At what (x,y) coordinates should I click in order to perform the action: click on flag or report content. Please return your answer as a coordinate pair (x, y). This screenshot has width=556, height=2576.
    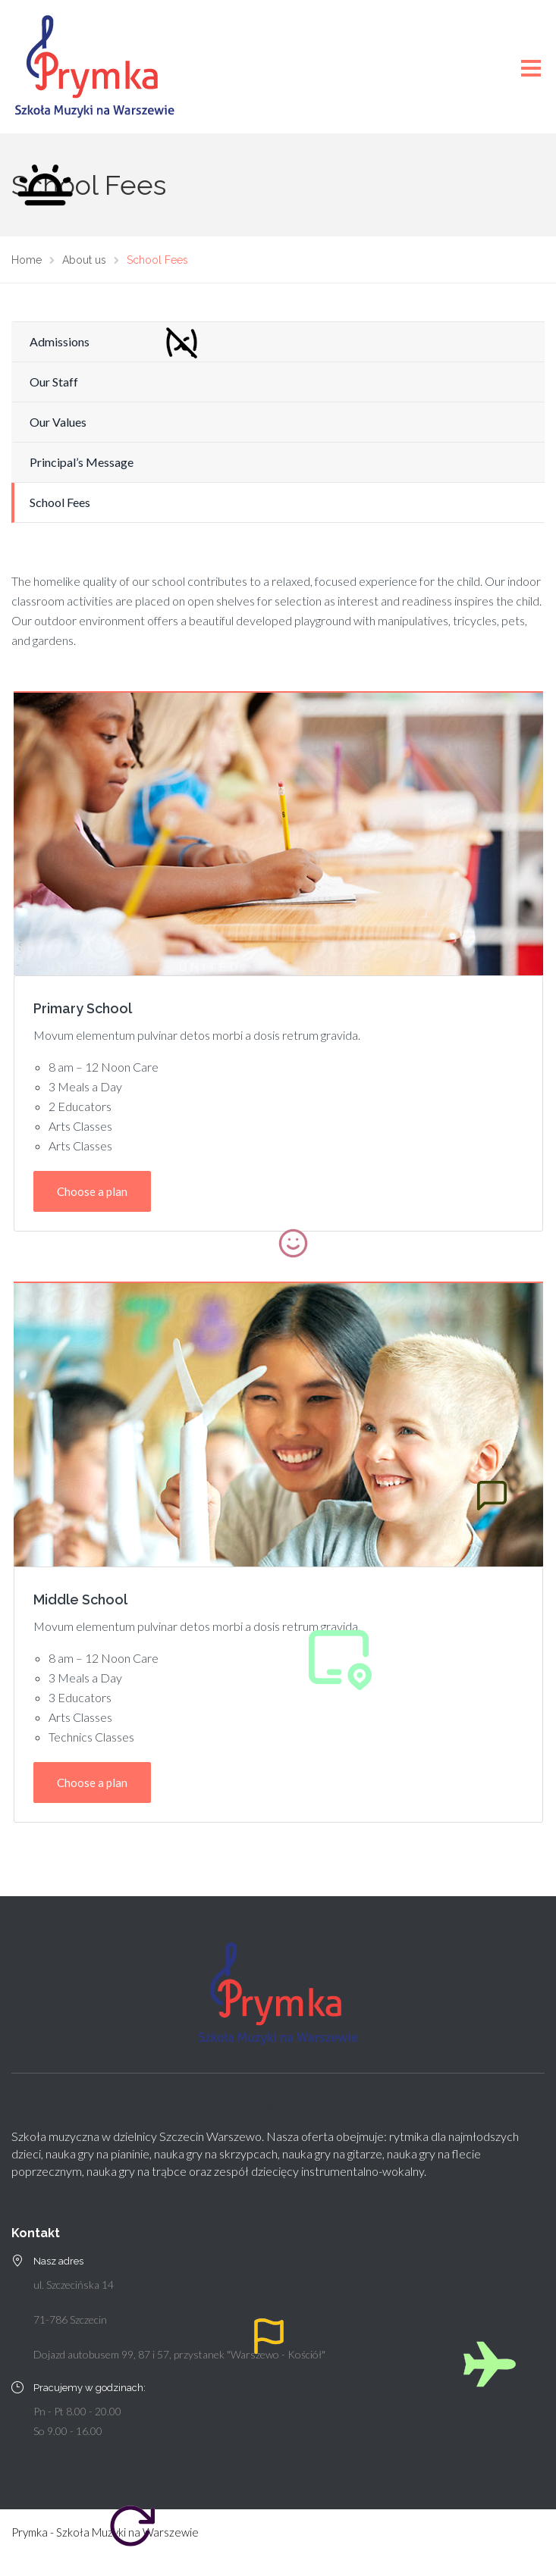
    Looking at the image, I should click on (269, 2336).